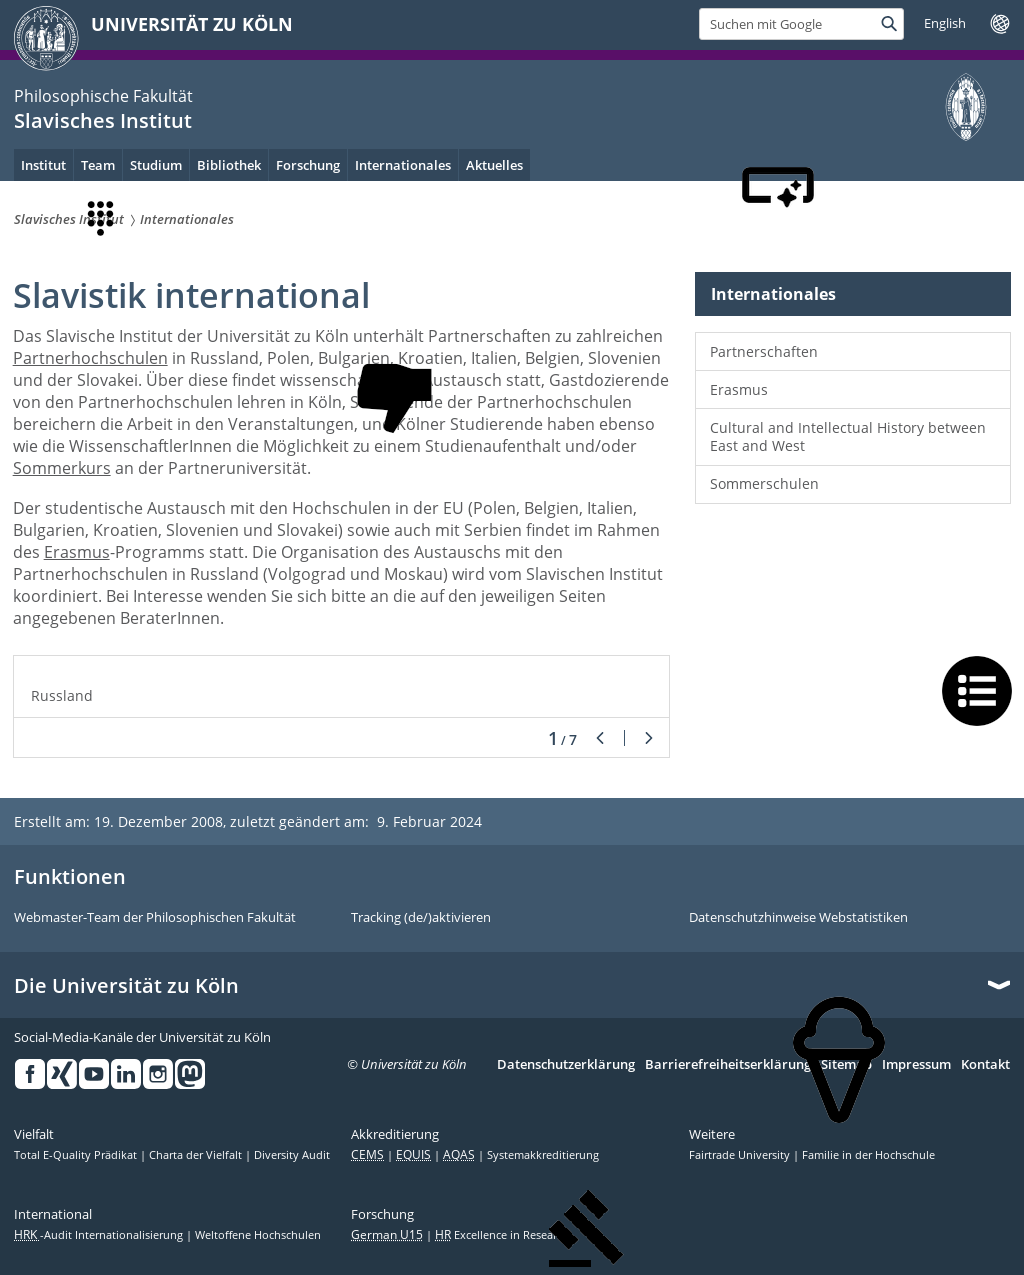 The height and width of the screenshot is (1275, 1024). Describe the element at coordinates (839, 1060) in the screenshot. I see `browse desserts or sweet treats` at that location.